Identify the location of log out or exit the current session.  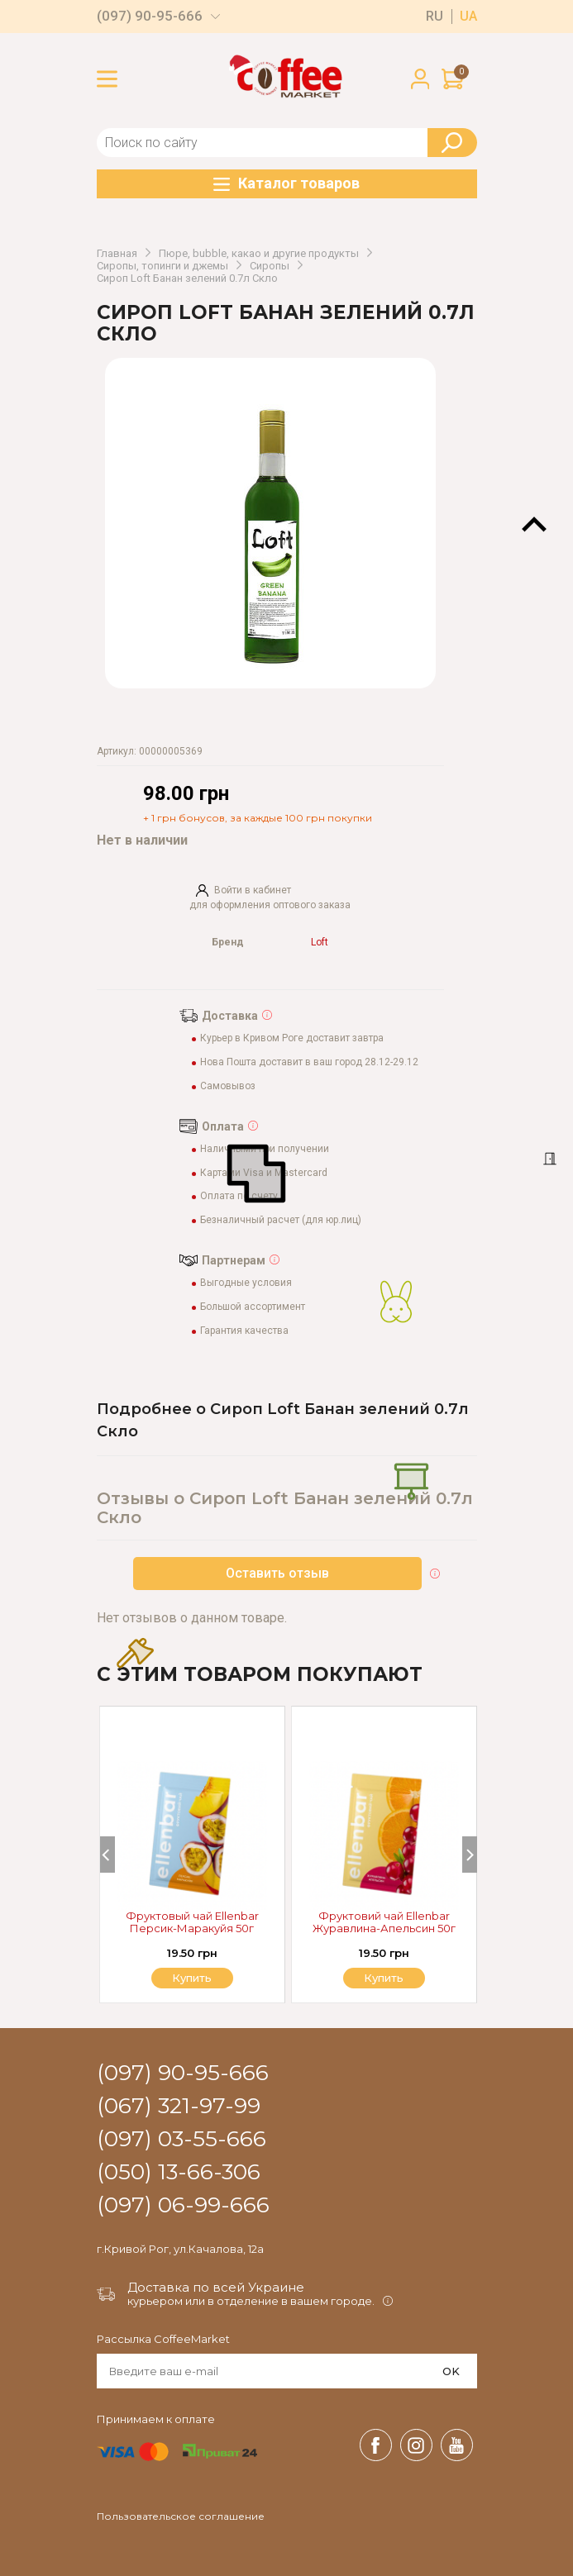
(550, 1159).